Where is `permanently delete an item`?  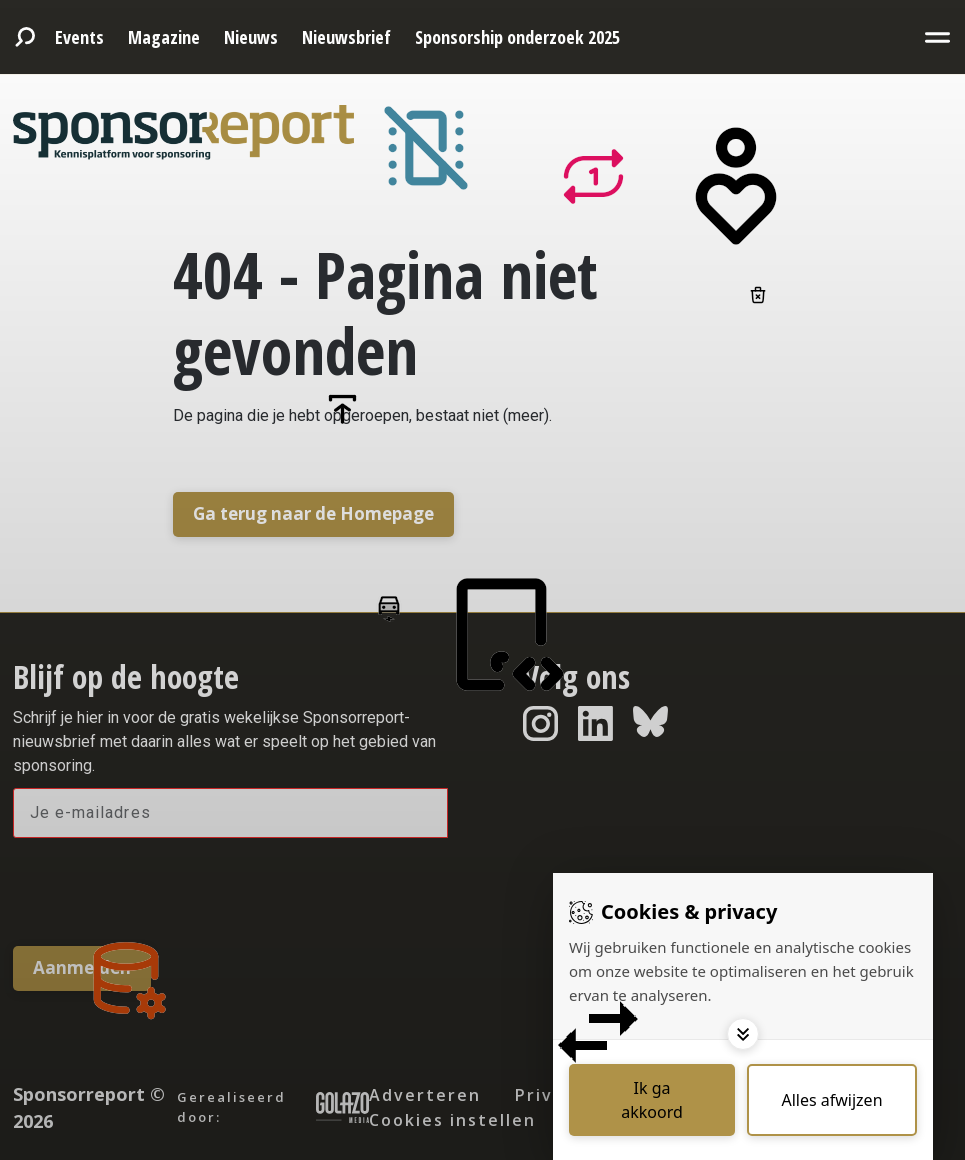
permanently delete an item is located at coordinates (758, 295).